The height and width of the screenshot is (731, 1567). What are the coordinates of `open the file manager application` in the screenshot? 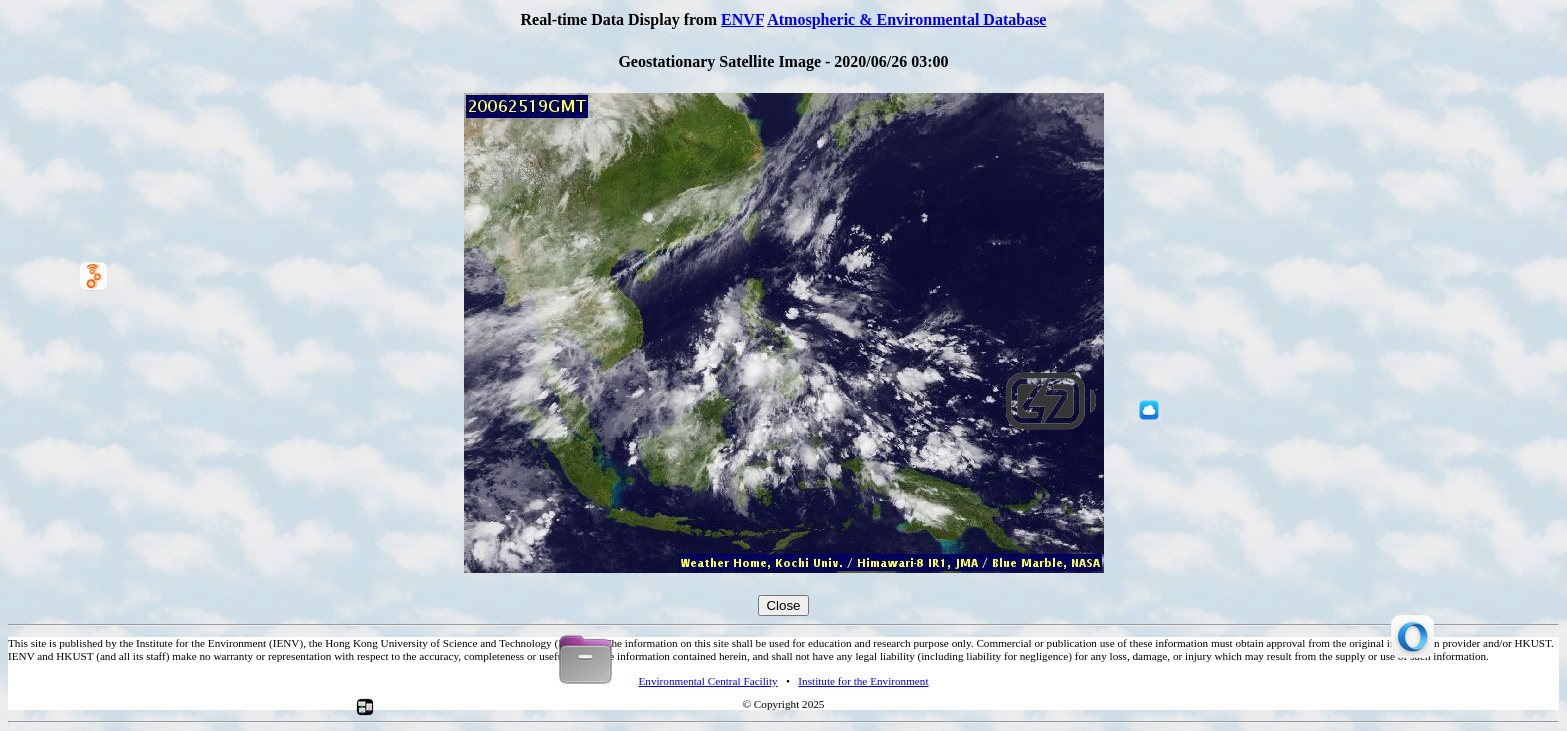 It's located at (585, 659).